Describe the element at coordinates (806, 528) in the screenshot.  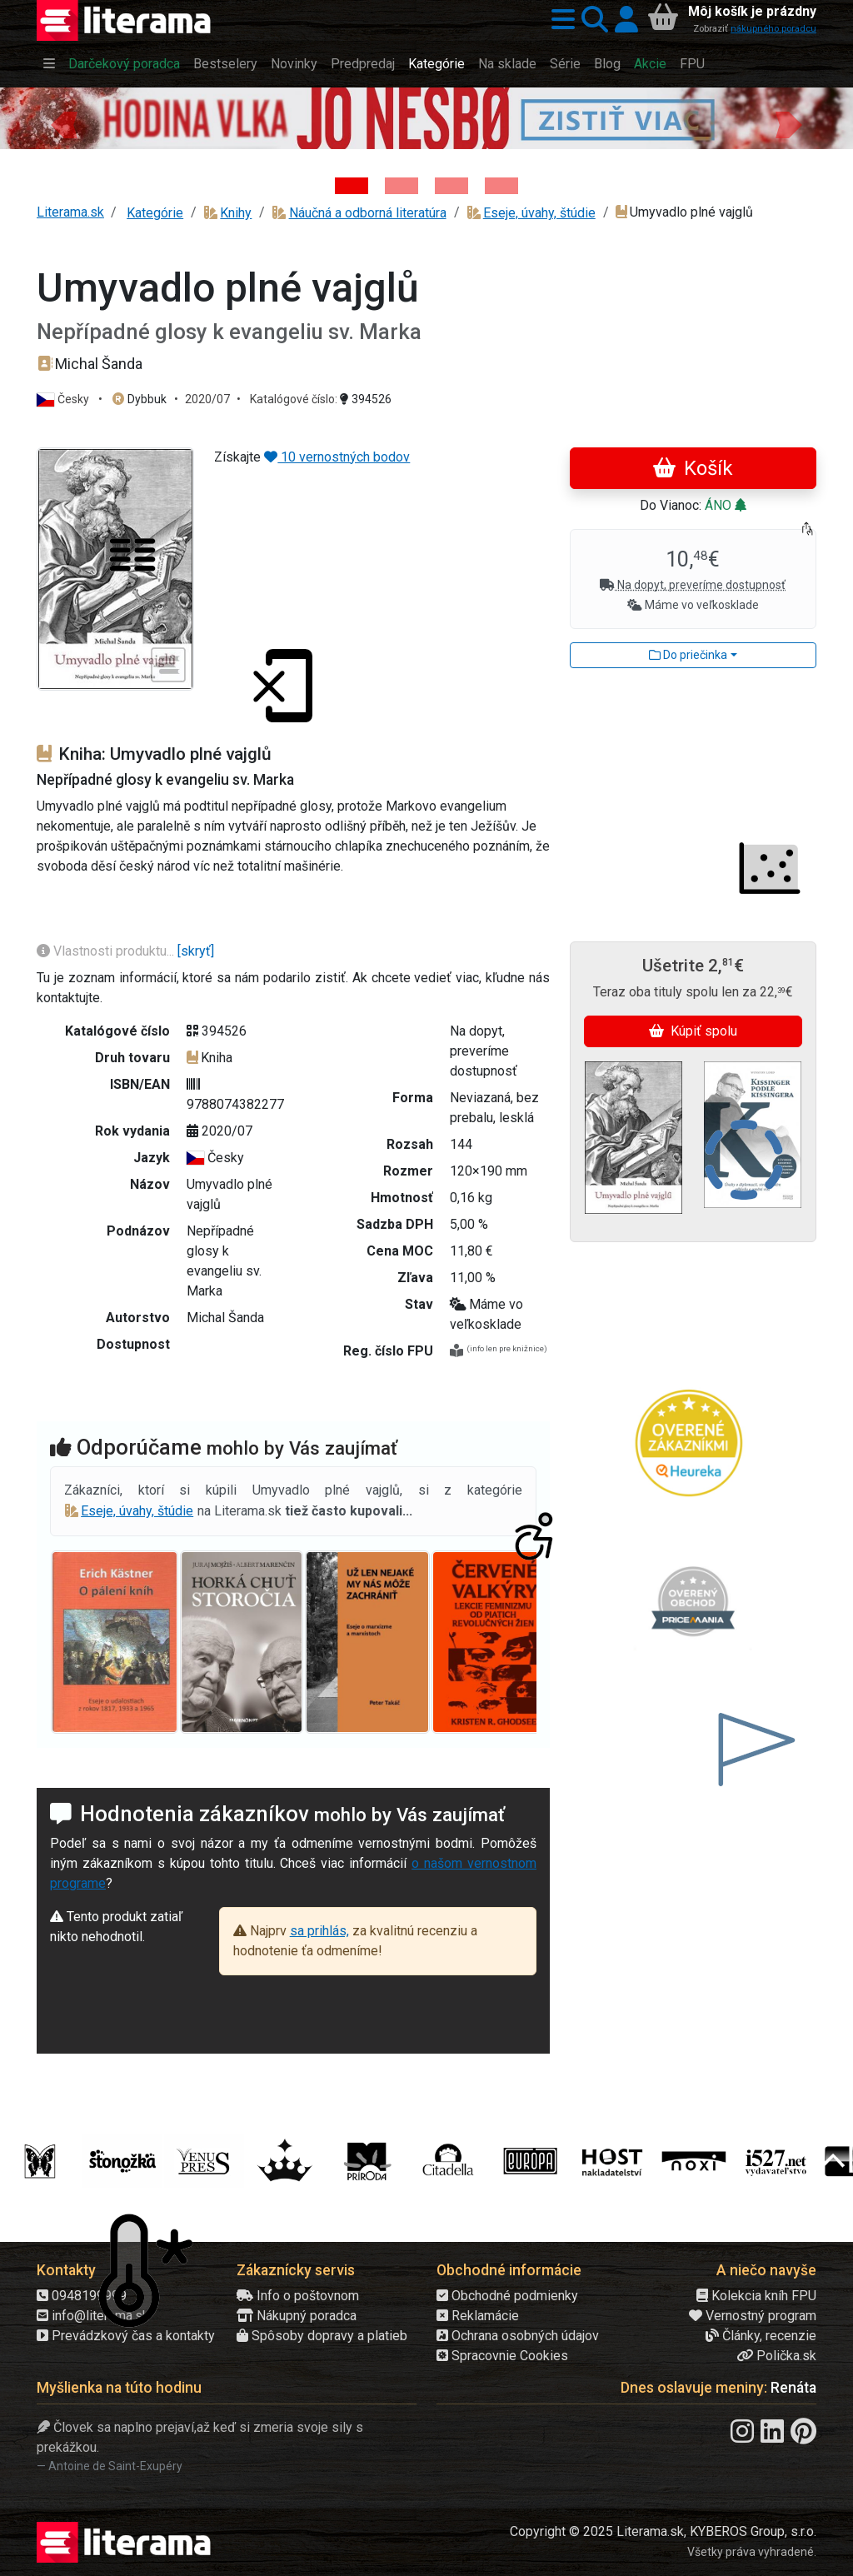
I see `deposit or add funds to account` at that location.